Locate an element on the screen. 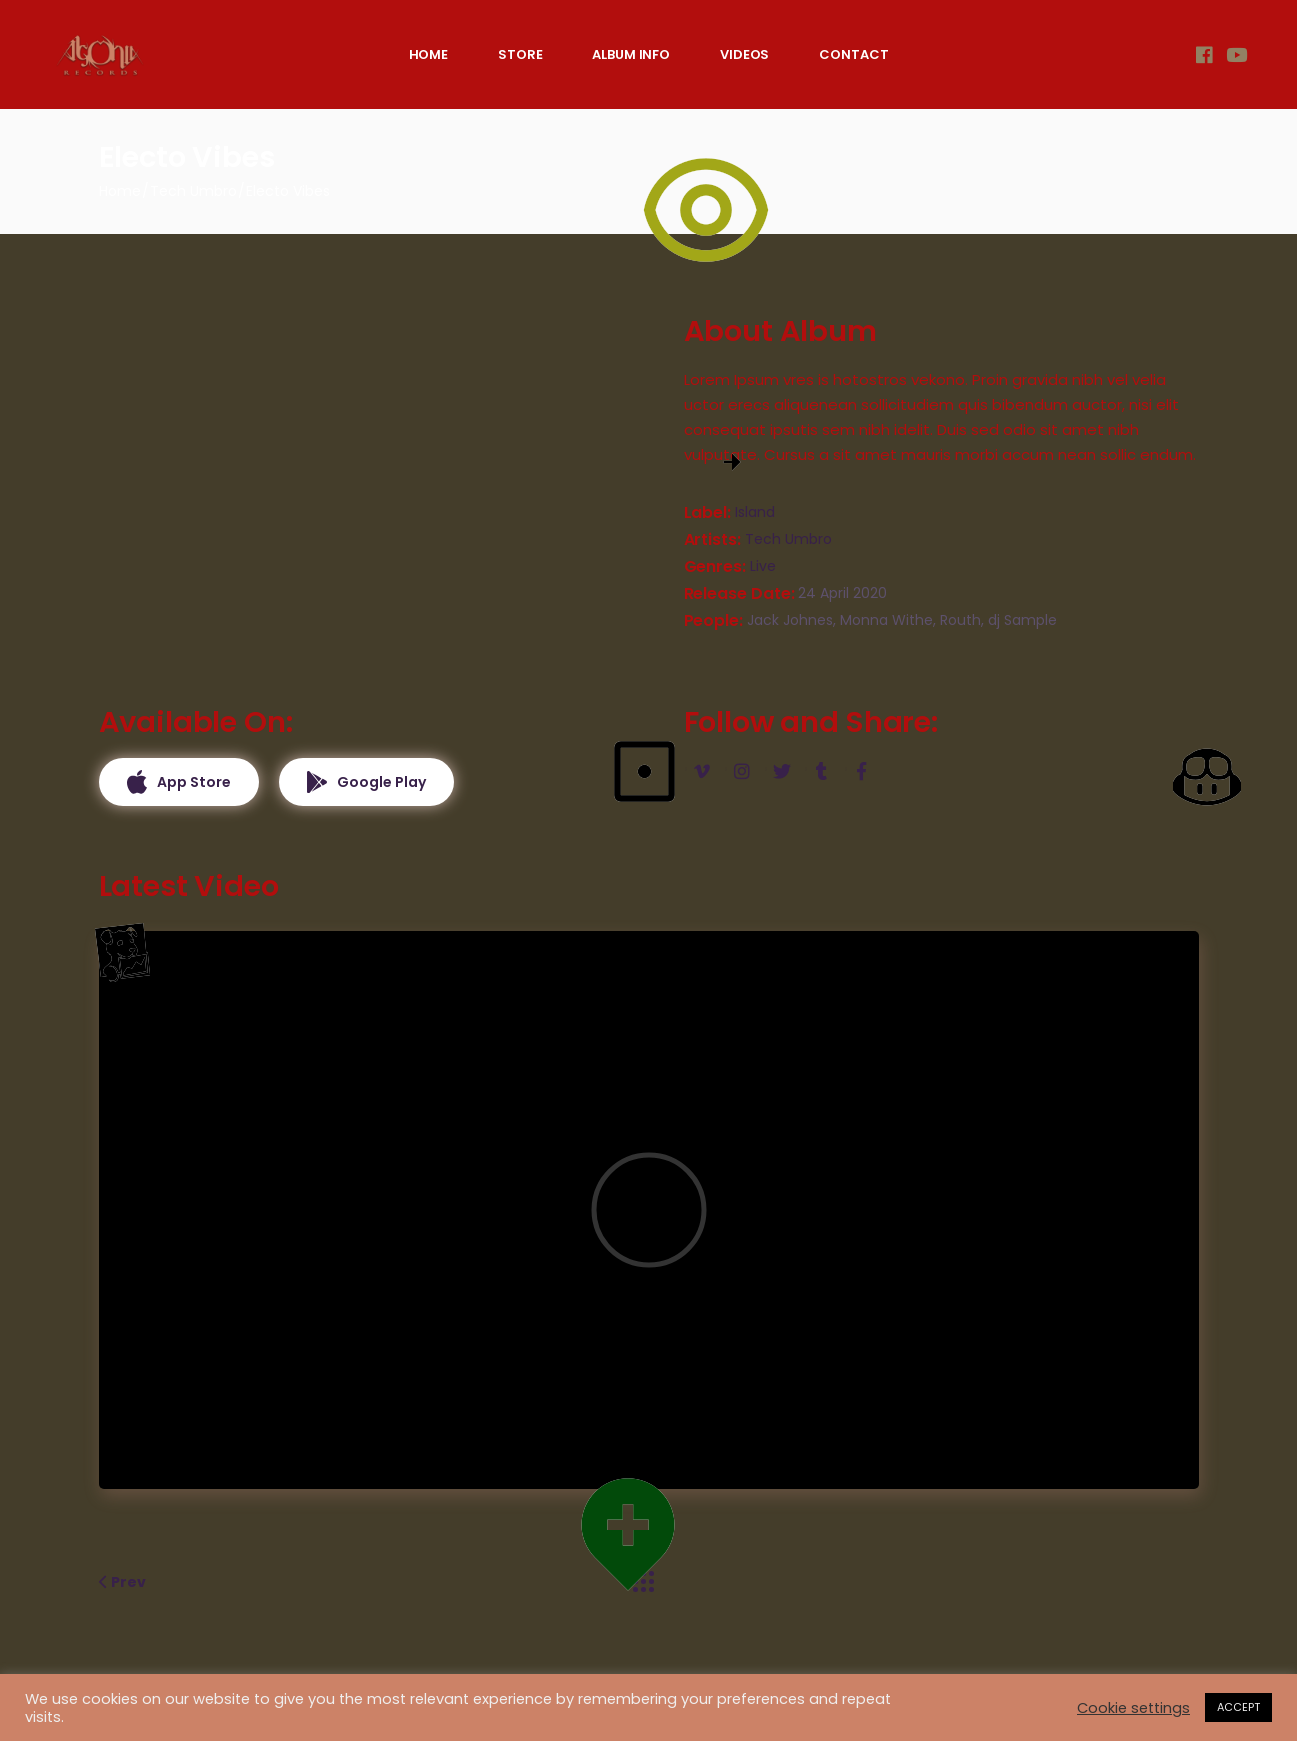 This screenshot has height=1741, width=1297. roll the dice or generate a random result is located at coordinates (644, 771).